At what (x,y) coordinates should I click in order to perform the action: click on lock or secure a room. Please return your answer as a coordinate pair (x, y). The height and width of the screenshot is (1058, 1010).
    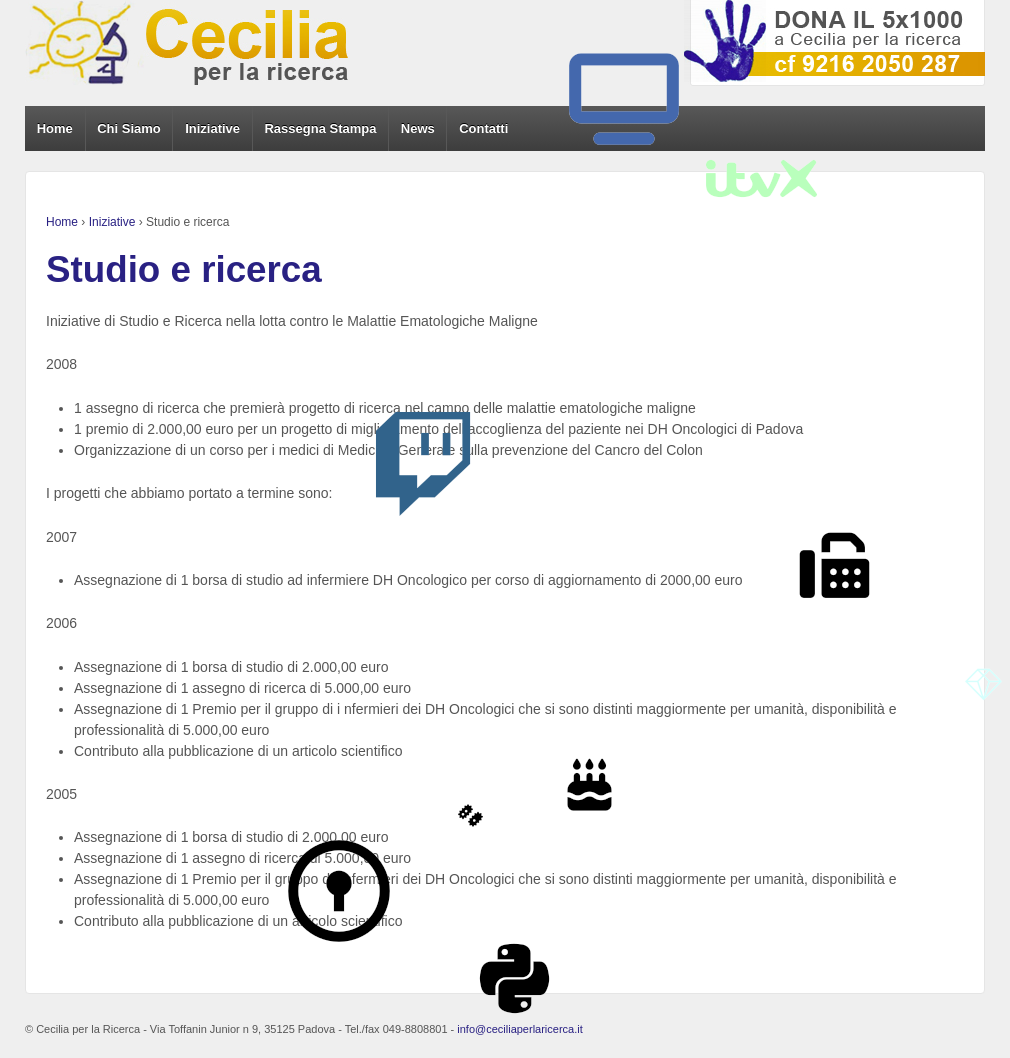
    Looking at the image, I should click on (339, 891).